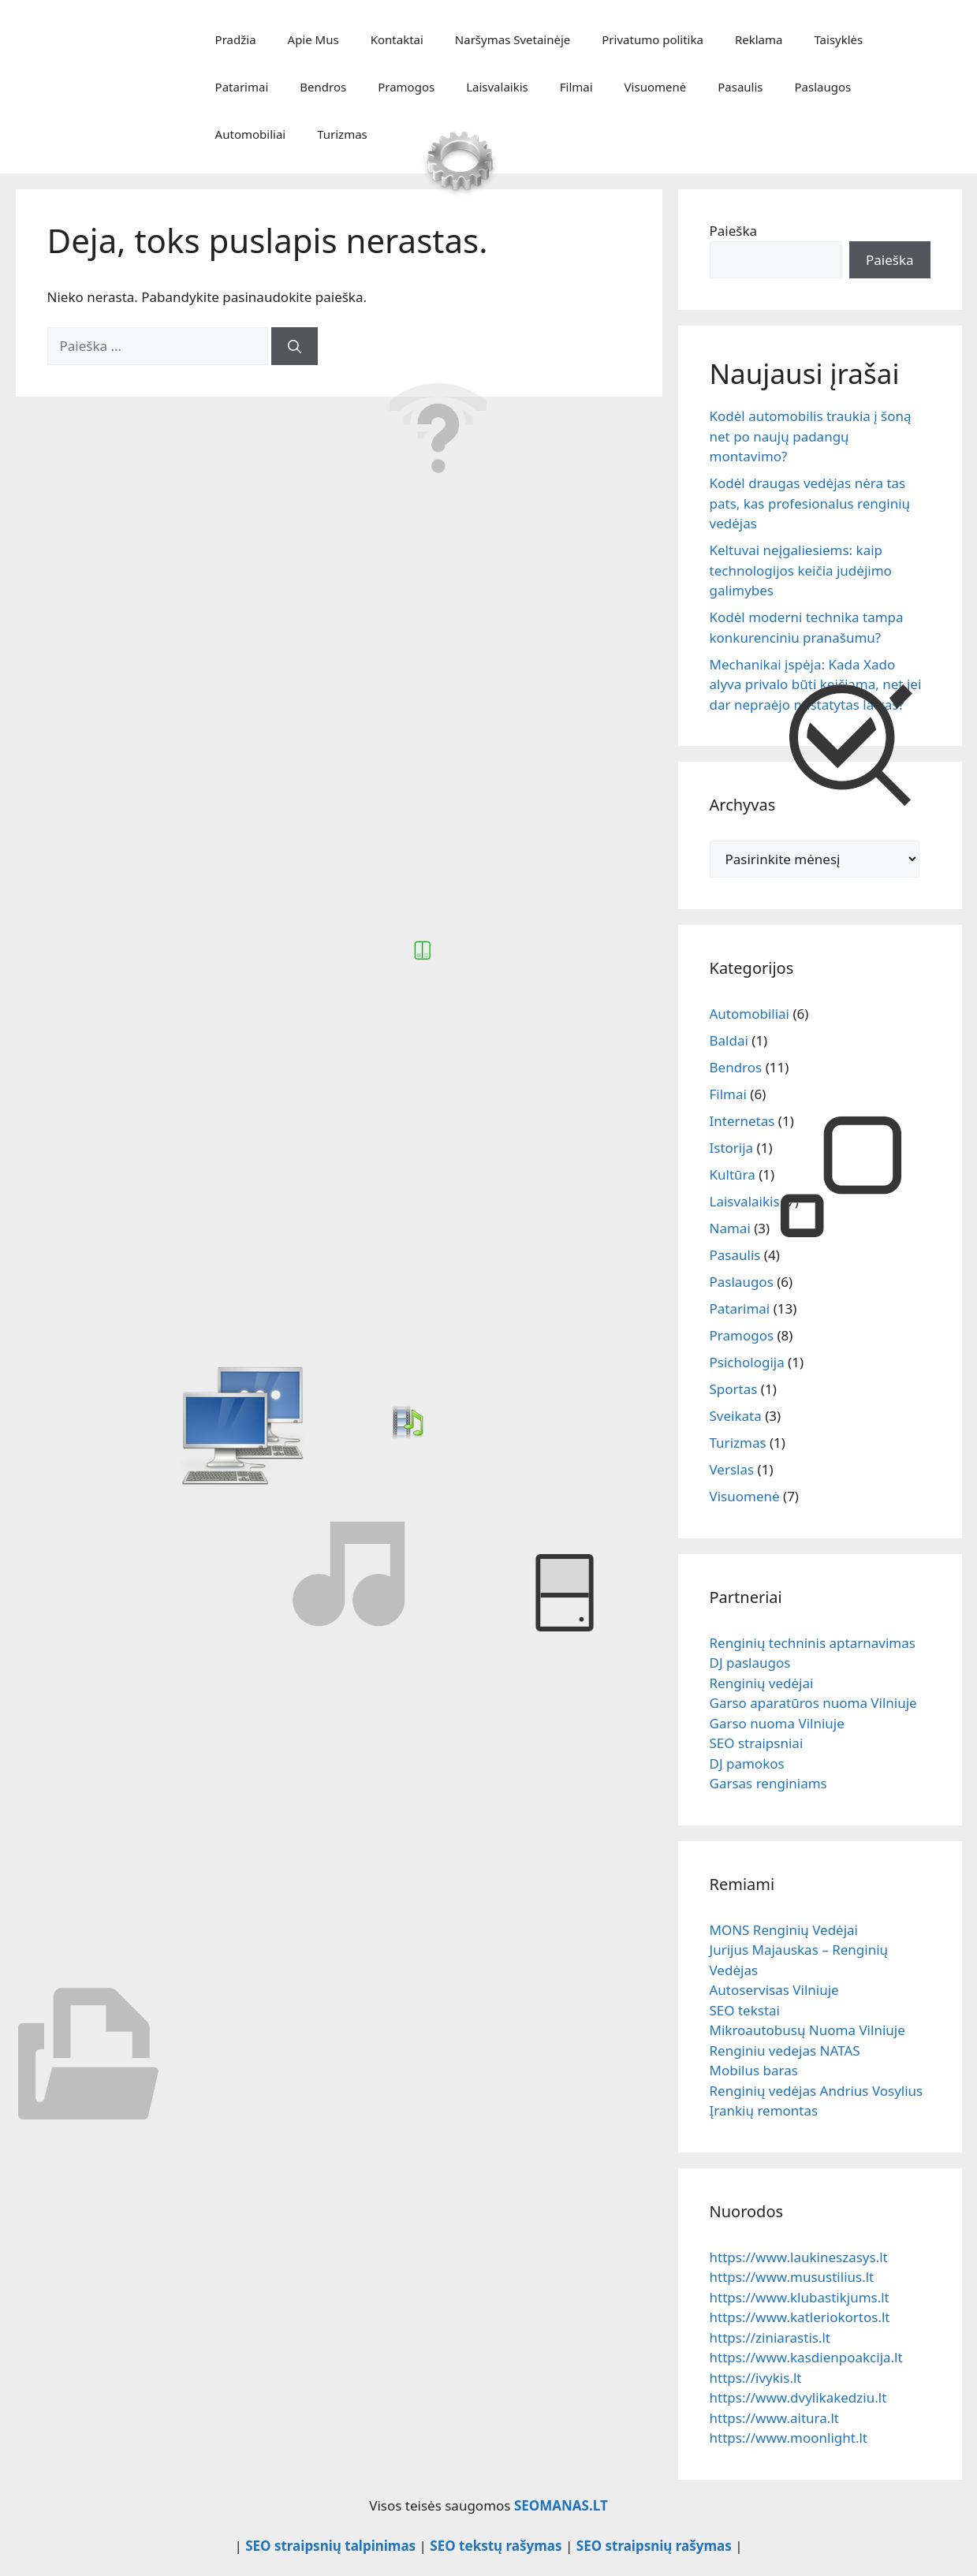  Describe the element at coordinates (851, 745) in the screenshot. I see `open system configuration or setup assistant` at that location.